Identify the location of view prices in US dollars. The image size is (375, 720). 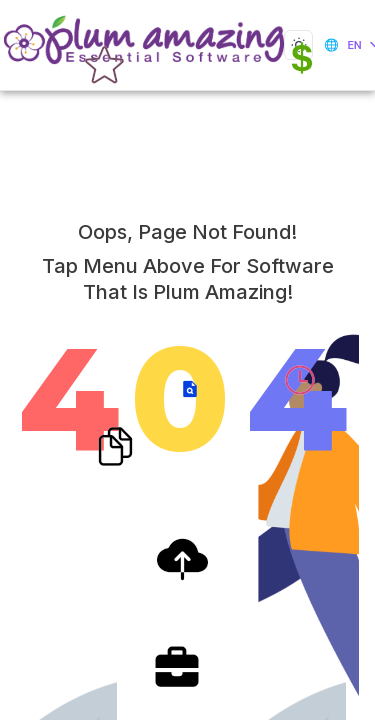
(302, 58).